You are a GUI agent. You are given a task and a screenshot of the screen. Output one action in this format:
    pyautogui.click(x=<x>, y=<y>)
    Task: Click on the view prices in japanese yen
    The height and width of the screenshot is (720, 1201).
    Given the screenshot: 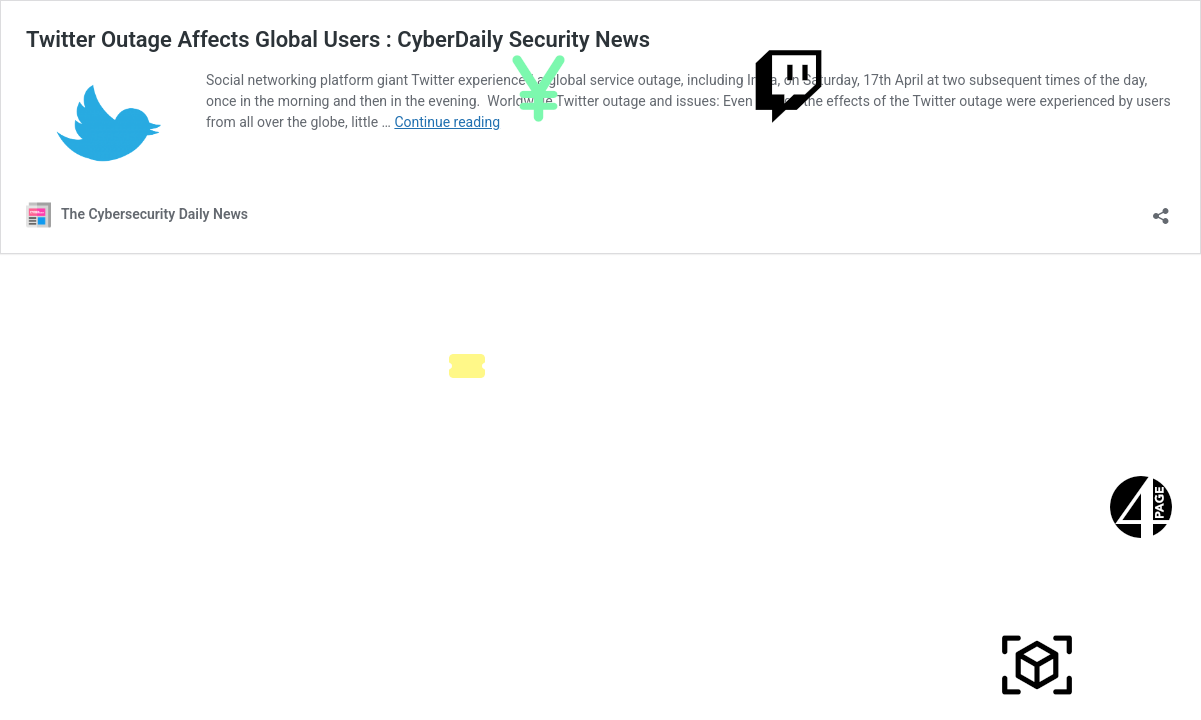 What is the action you would take?
    pyautogui.click(x=538, y=88)
    